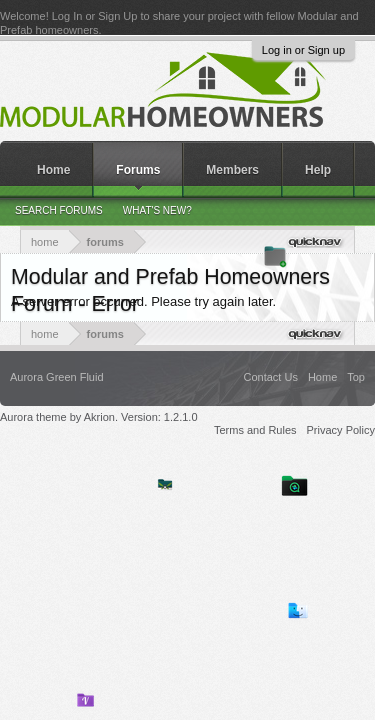 Image resolution: width=375 pixels, height=720 pixels. Describe the element at coordinates (275, 256) in the screenshot. I see `create a new folder` at that location.